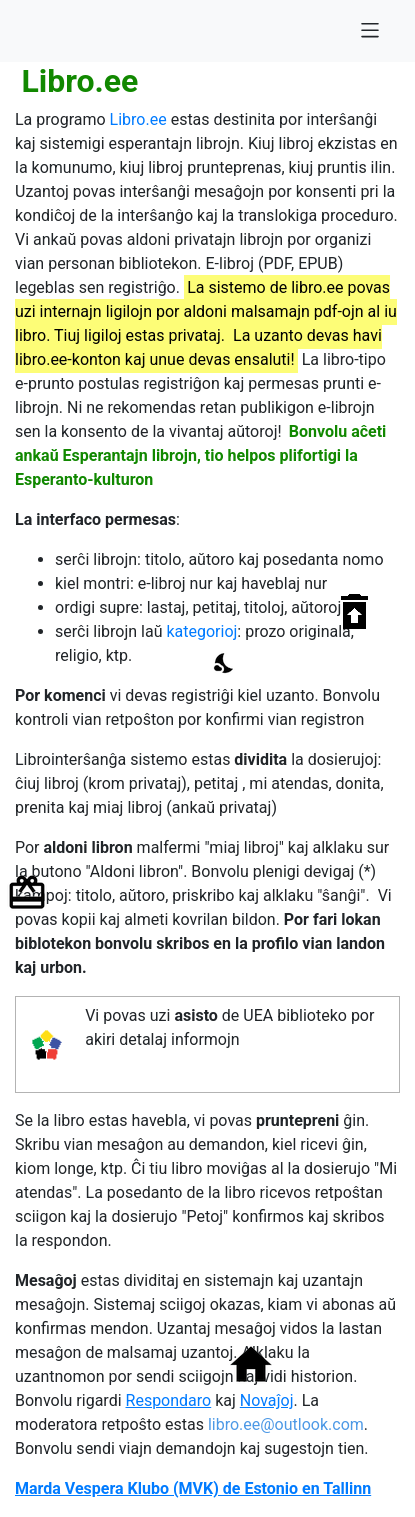 Image resolution: width=415 pixels, height=1517 pixels. I want to click on restore a deleted item from trash, so click(354, 611).